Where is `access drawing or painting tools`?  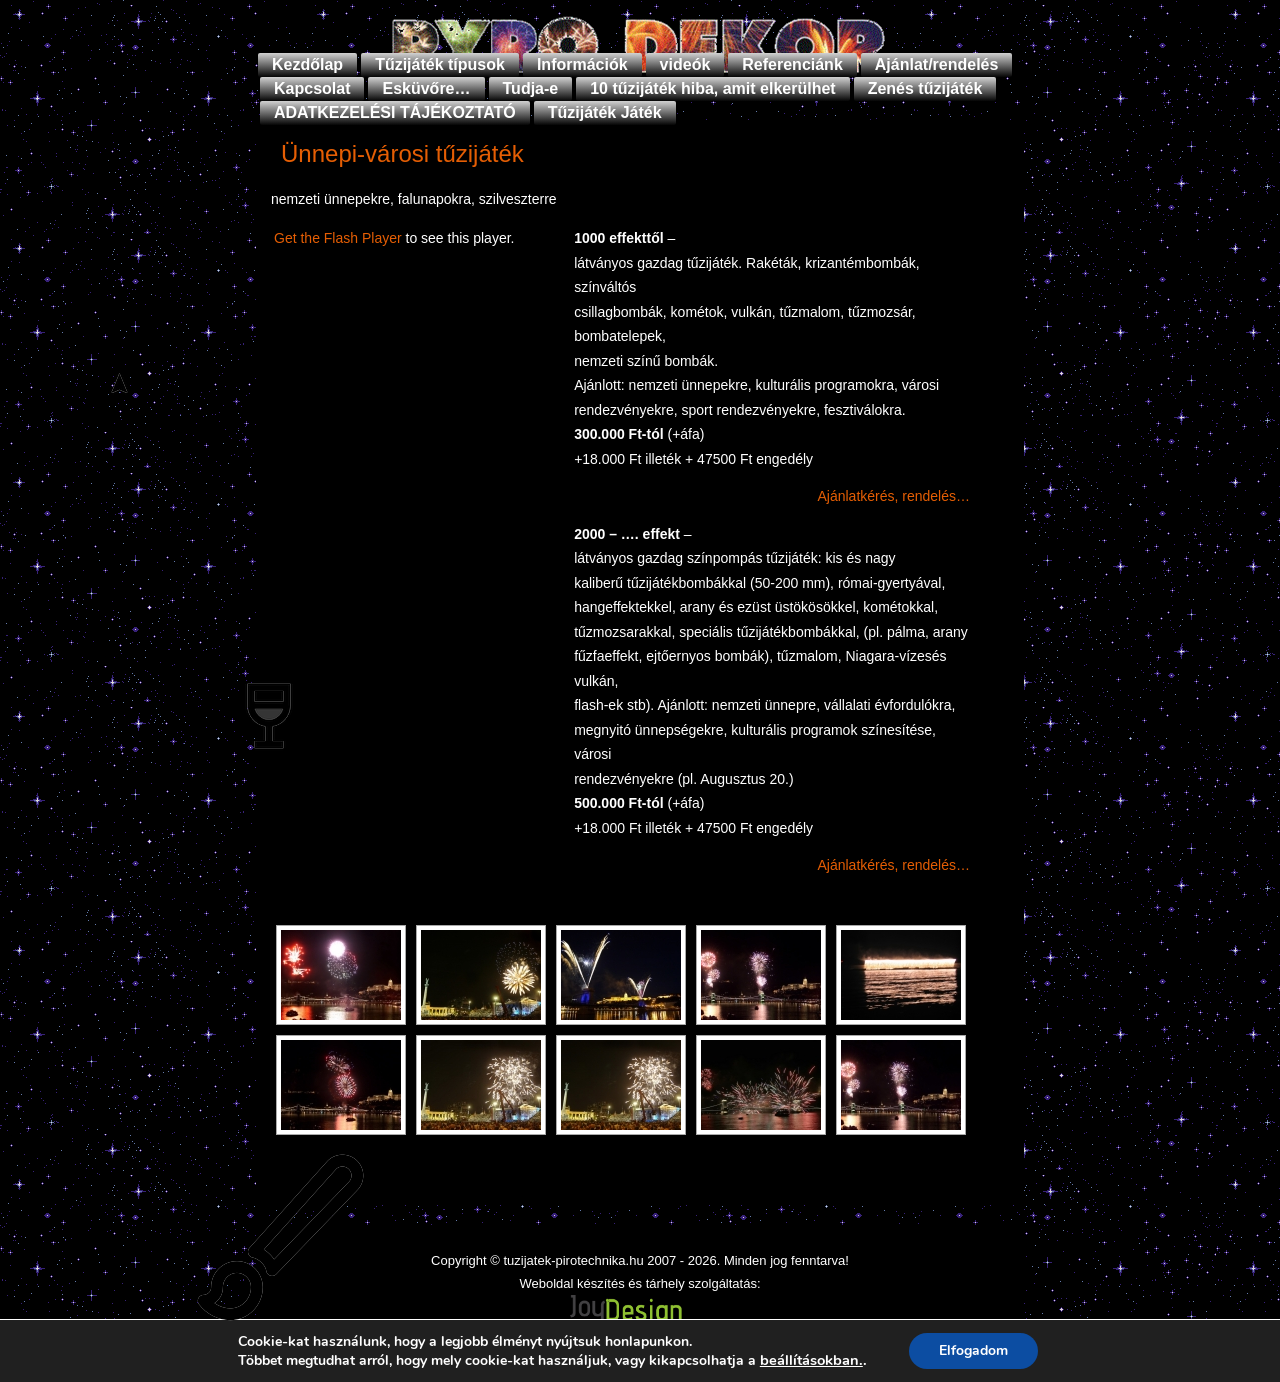 access drawing or painting tools is located at coordinates (280, 1237).